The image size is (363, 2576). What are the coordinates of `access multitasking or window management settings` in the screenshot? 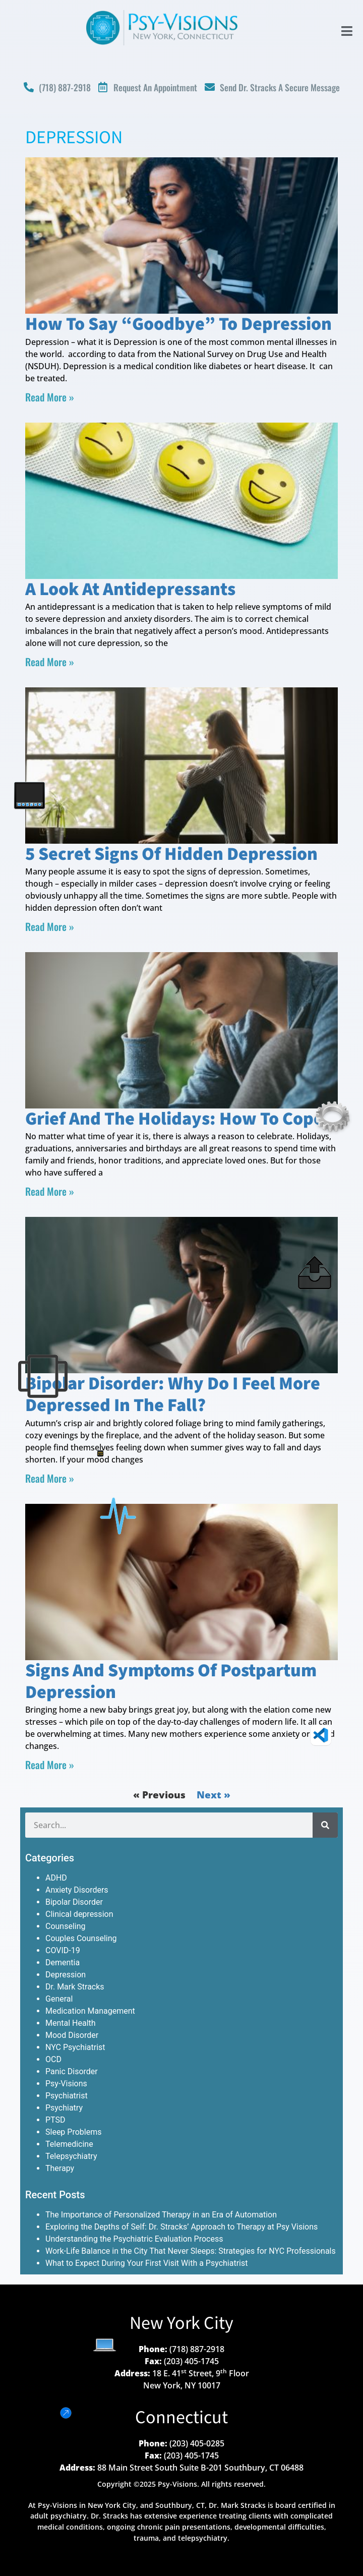 It's located at (43, 1376).